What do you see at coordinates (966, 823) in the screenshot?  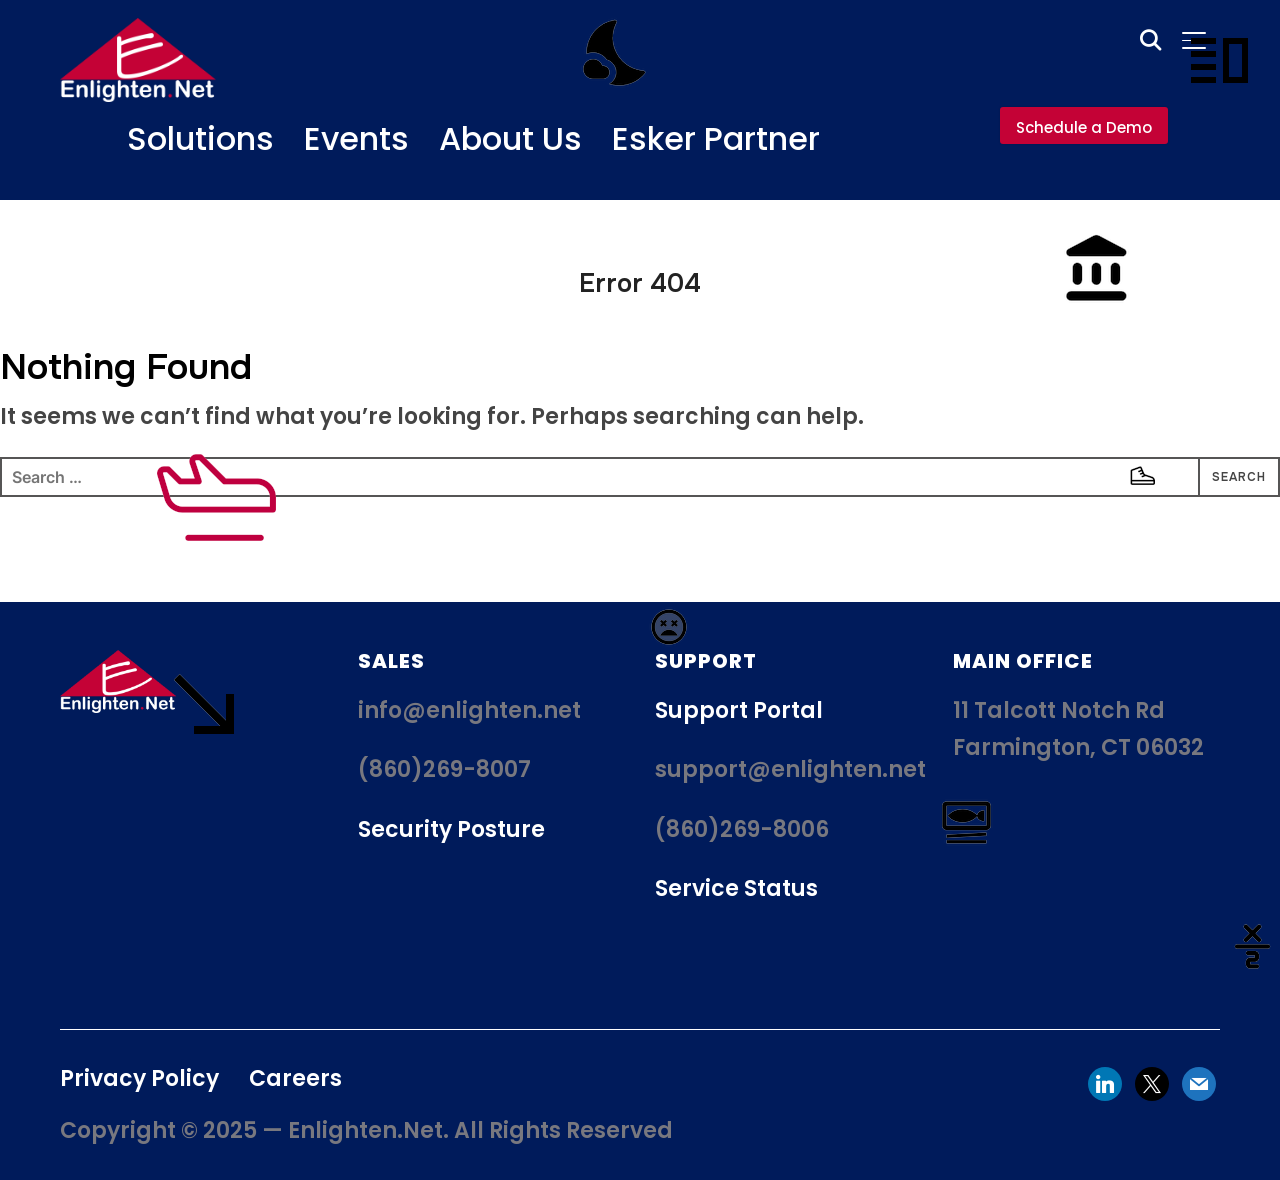 I see `view set meal or combo options` at bounding box center [966, 823].